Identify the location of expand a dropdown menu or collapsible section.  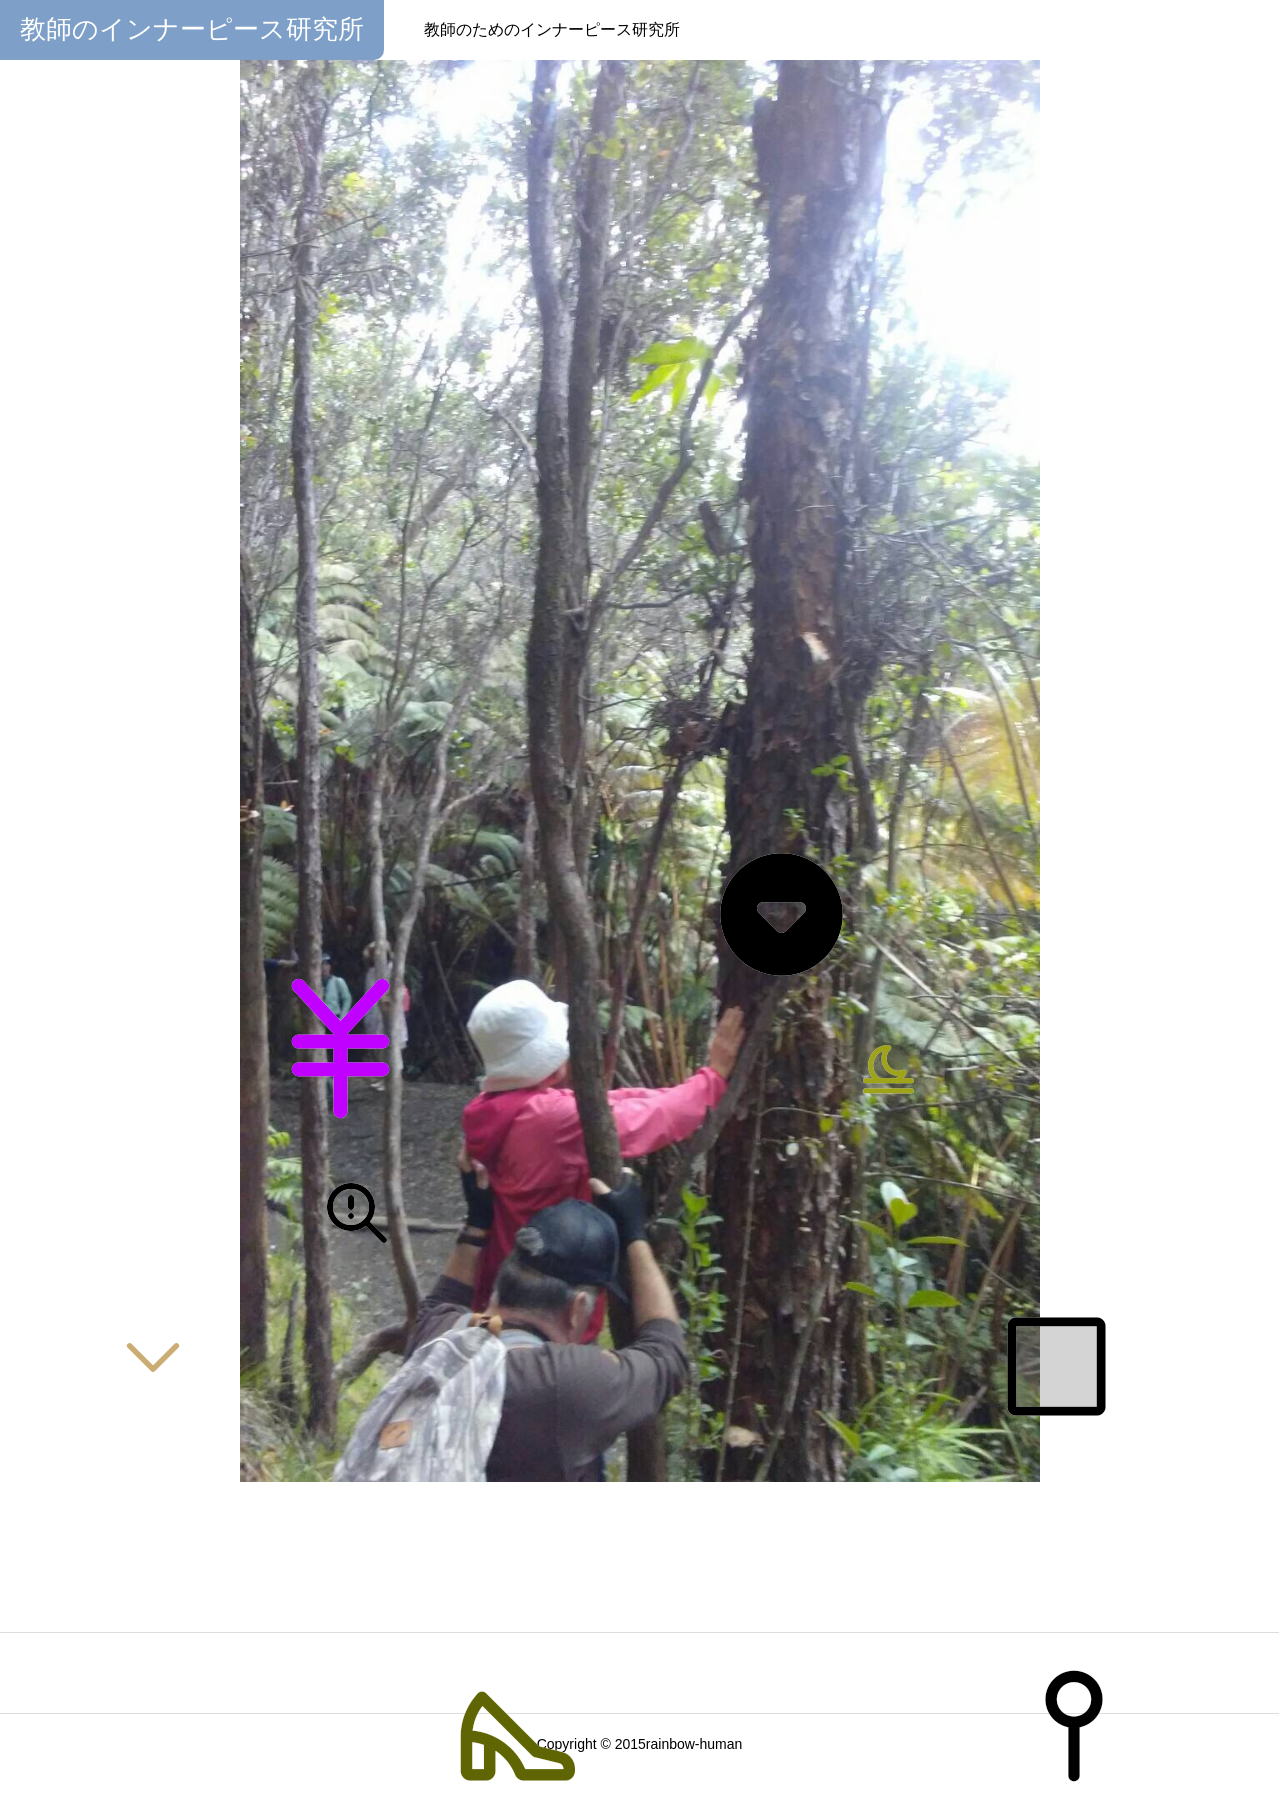
(153, 1358).